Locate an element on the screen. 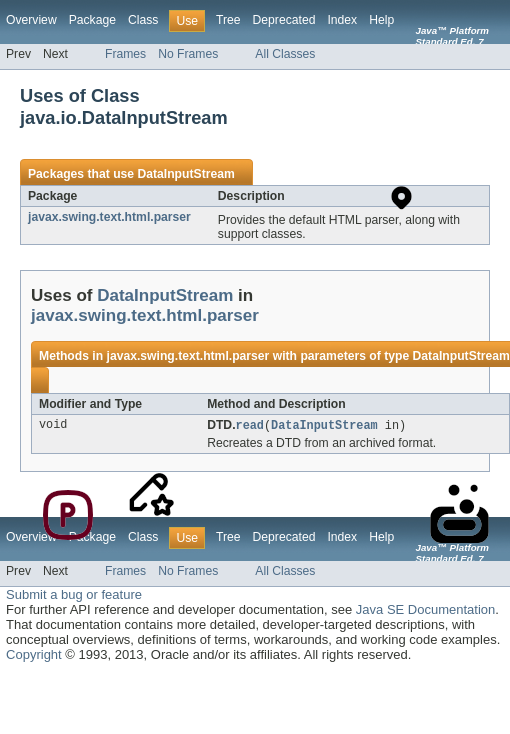  view or set a location on the map is located at coordinates (401, 197).